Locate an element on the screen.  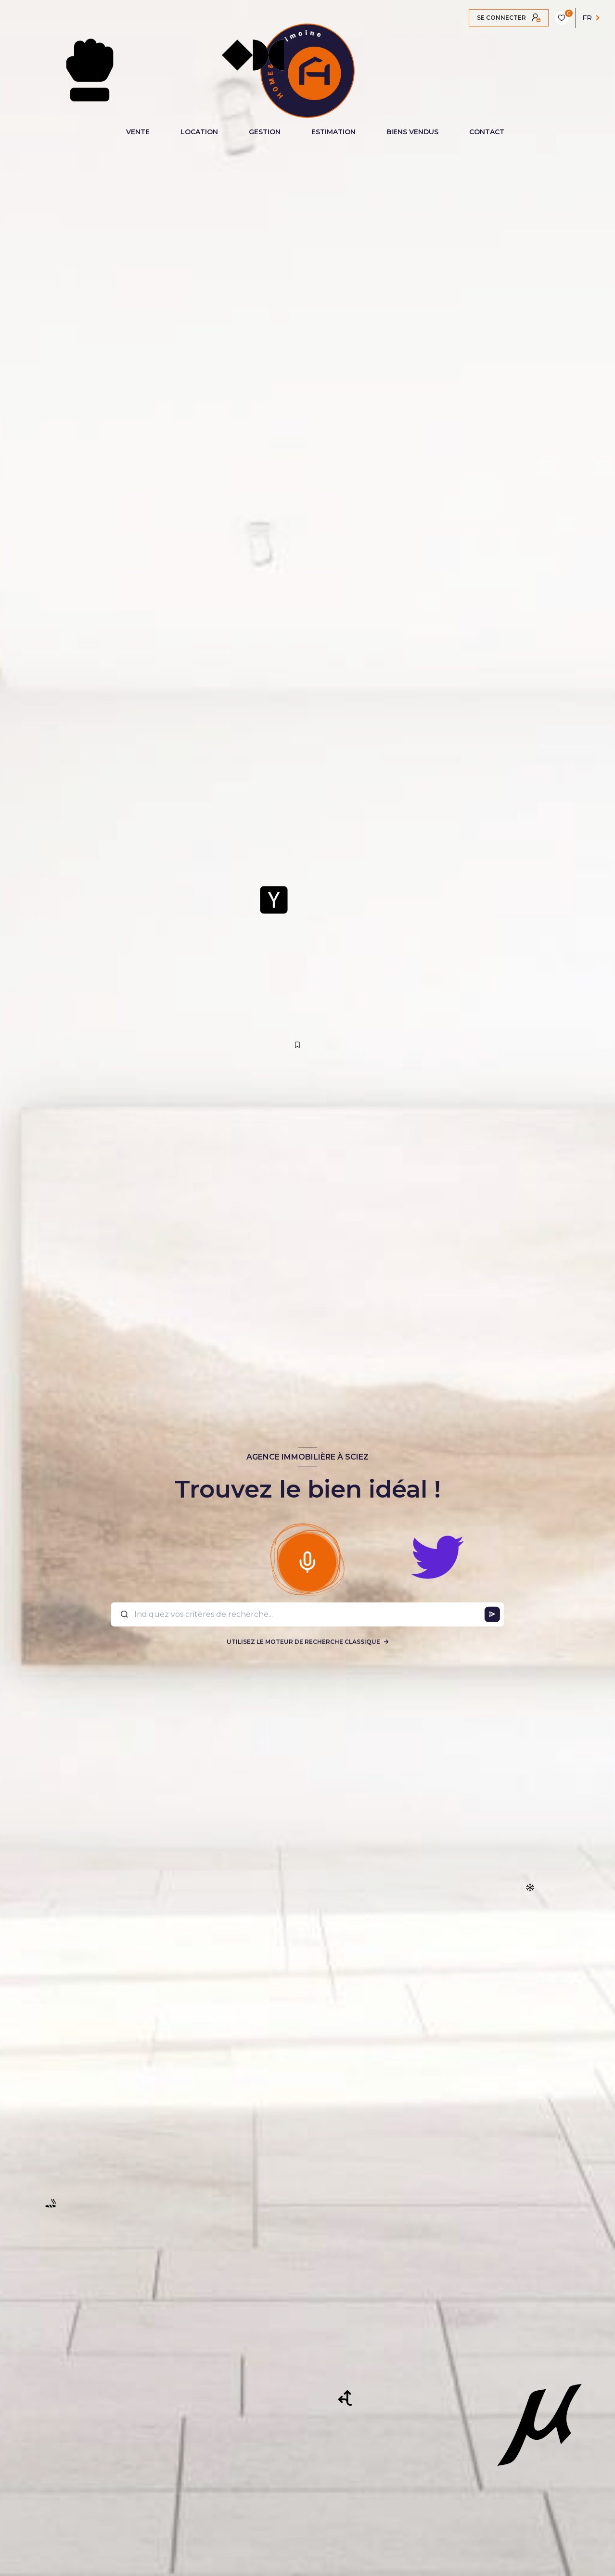
42 school / 42 group logo is located at coordinates (253, 55).